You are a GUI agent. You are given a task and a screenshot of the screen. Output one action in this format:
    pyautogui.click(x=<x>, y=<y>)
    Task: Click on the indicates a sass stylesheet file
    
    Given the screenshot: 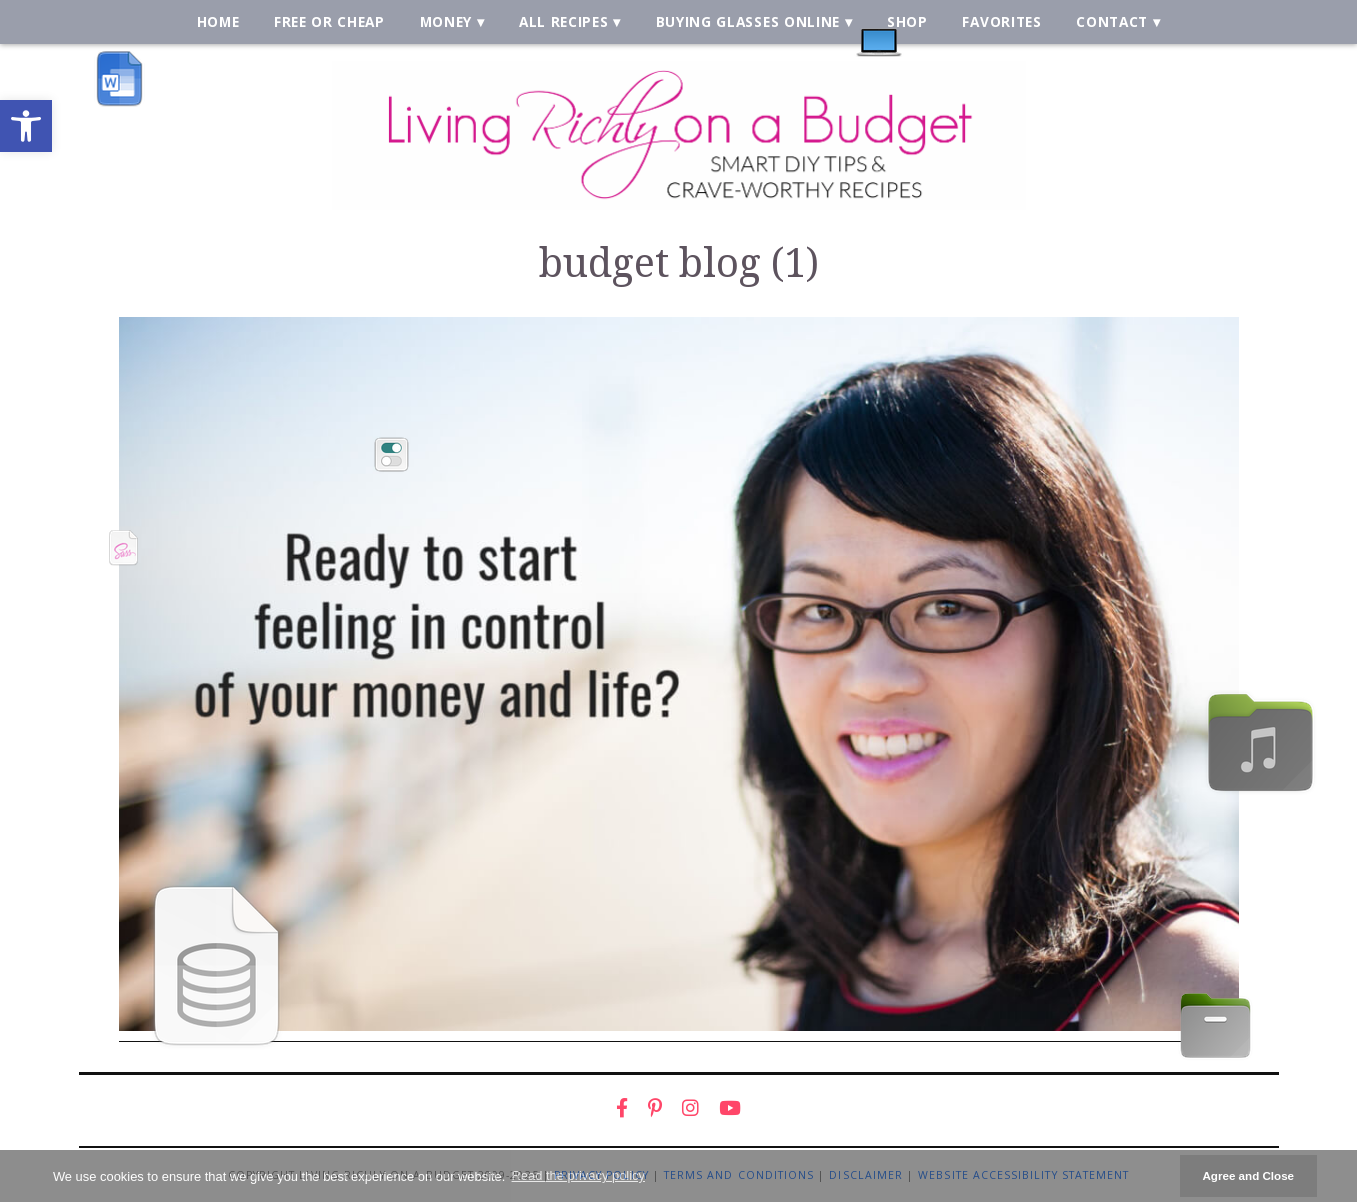 What is the action you would take?
    pyautogui.click(x=123, y=547)
    